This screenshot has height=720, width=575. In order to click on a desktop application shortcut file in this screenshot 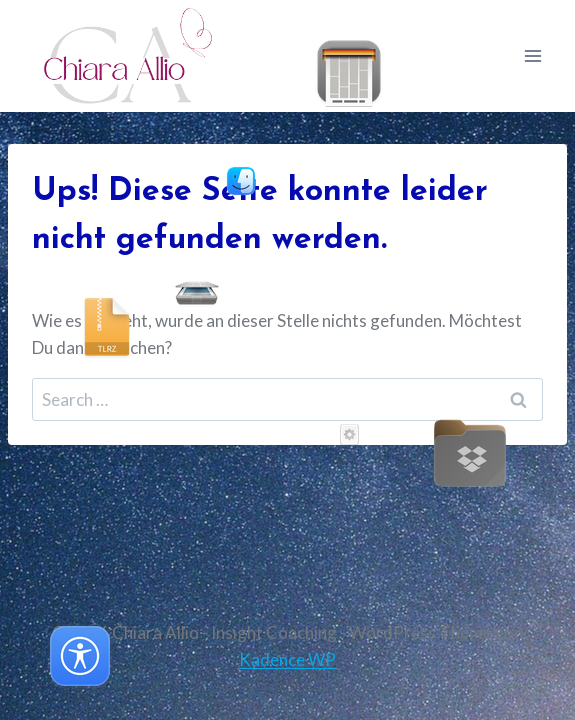, I will do `click(349, 434)`.